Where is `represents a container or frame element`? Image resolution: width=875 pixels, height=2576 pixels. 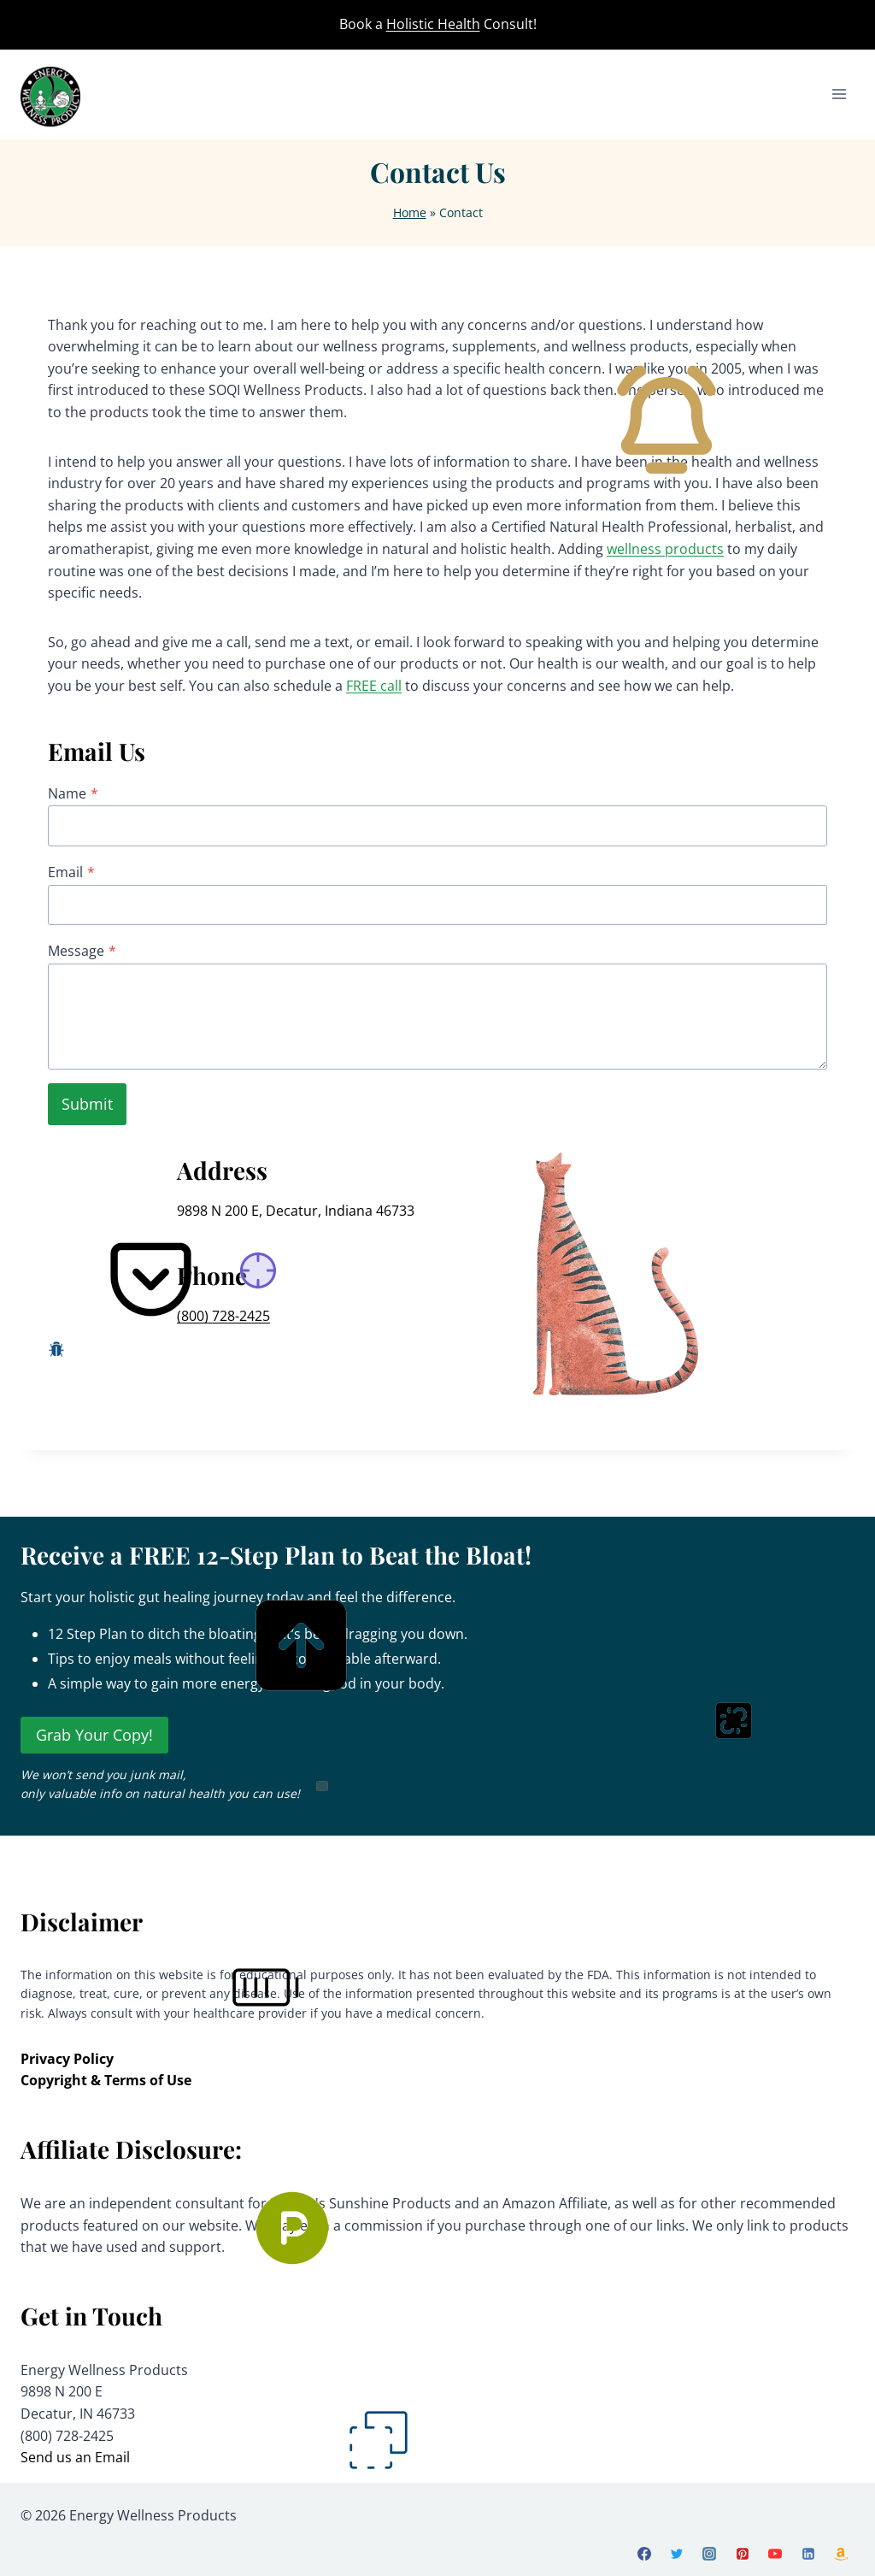 represents a container or frame element is located at coordinates (322, 1786).